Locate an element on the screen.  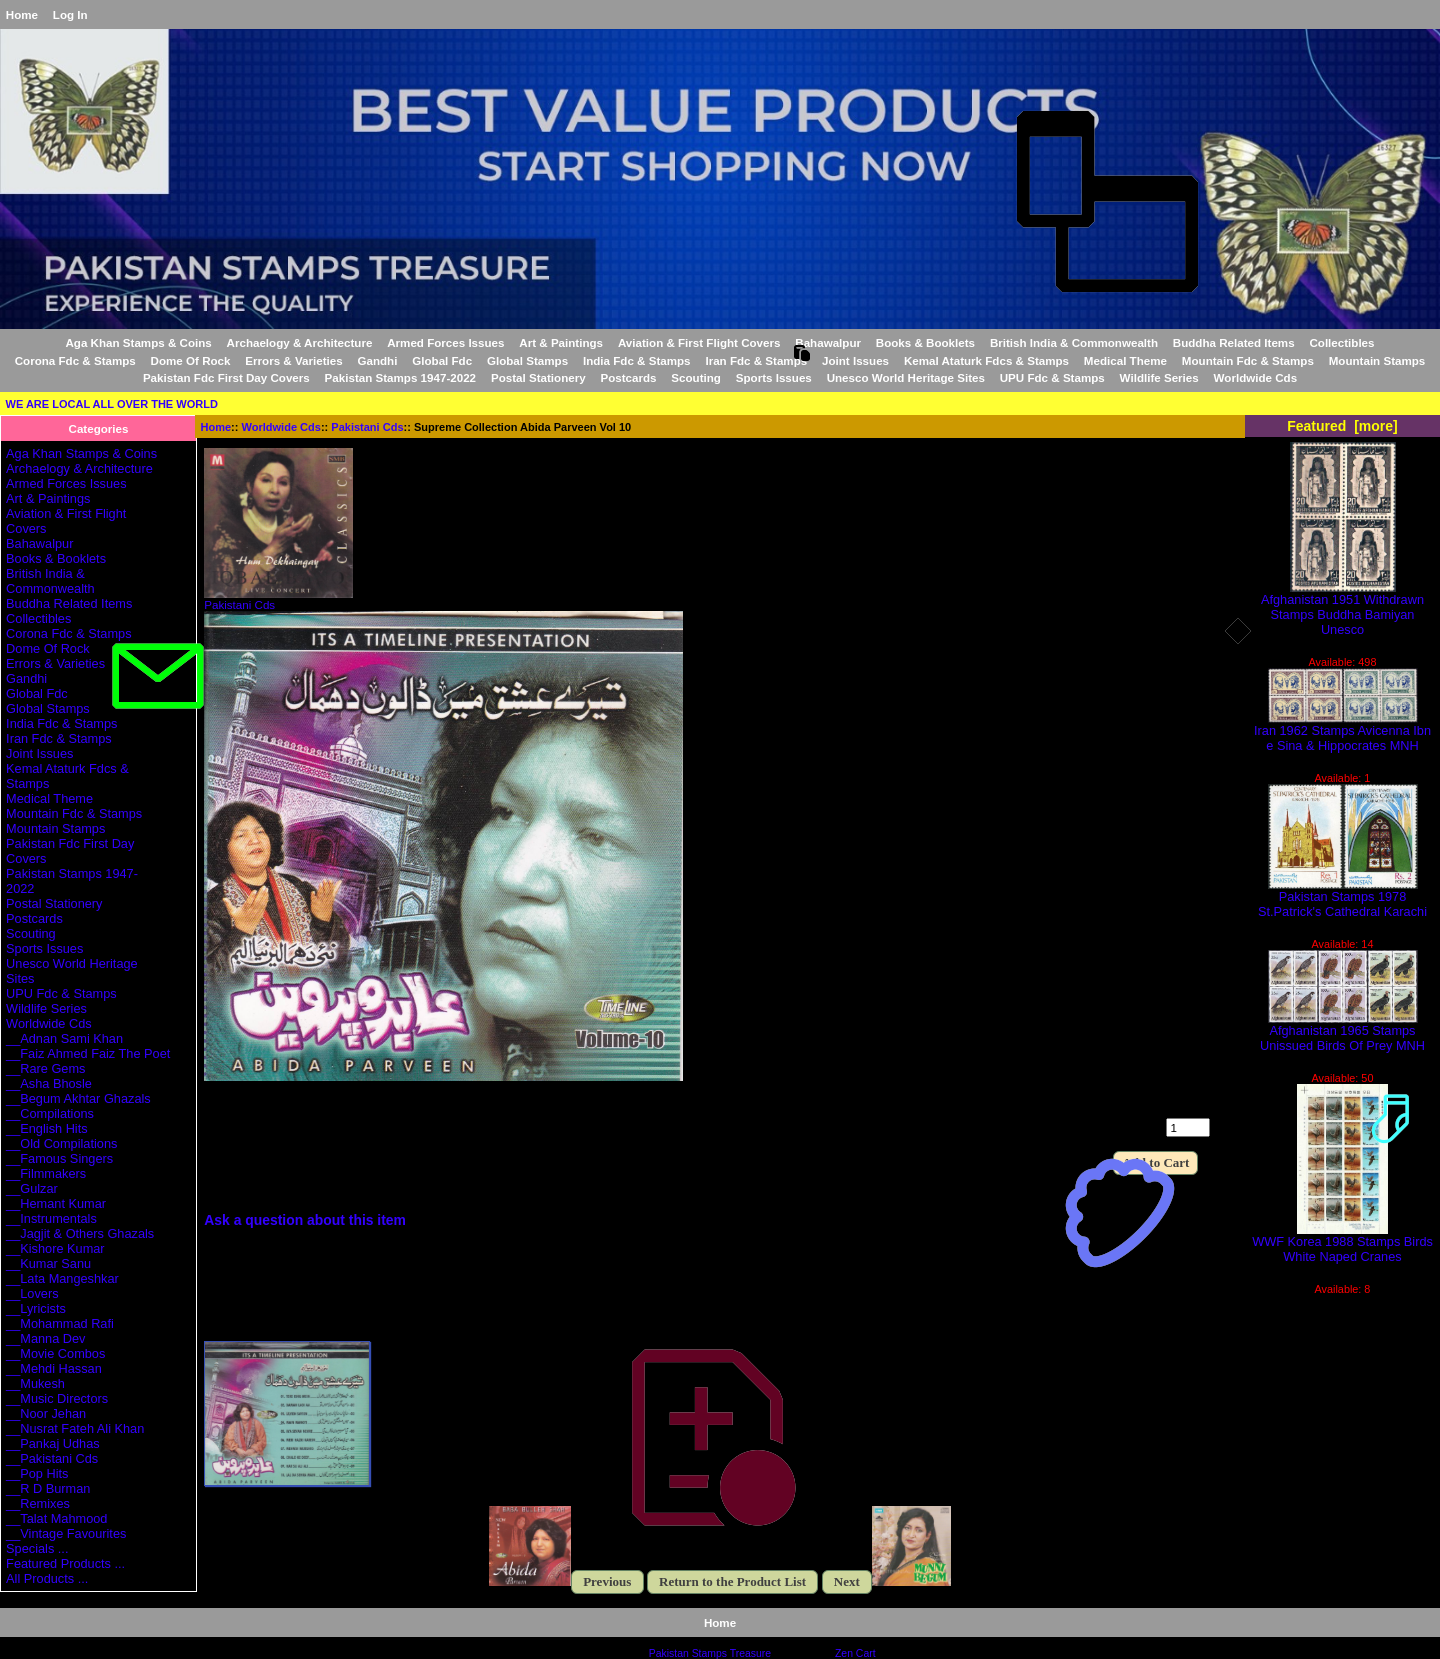
toggle editor layout arrangement is located at coordinates (1107, 201).